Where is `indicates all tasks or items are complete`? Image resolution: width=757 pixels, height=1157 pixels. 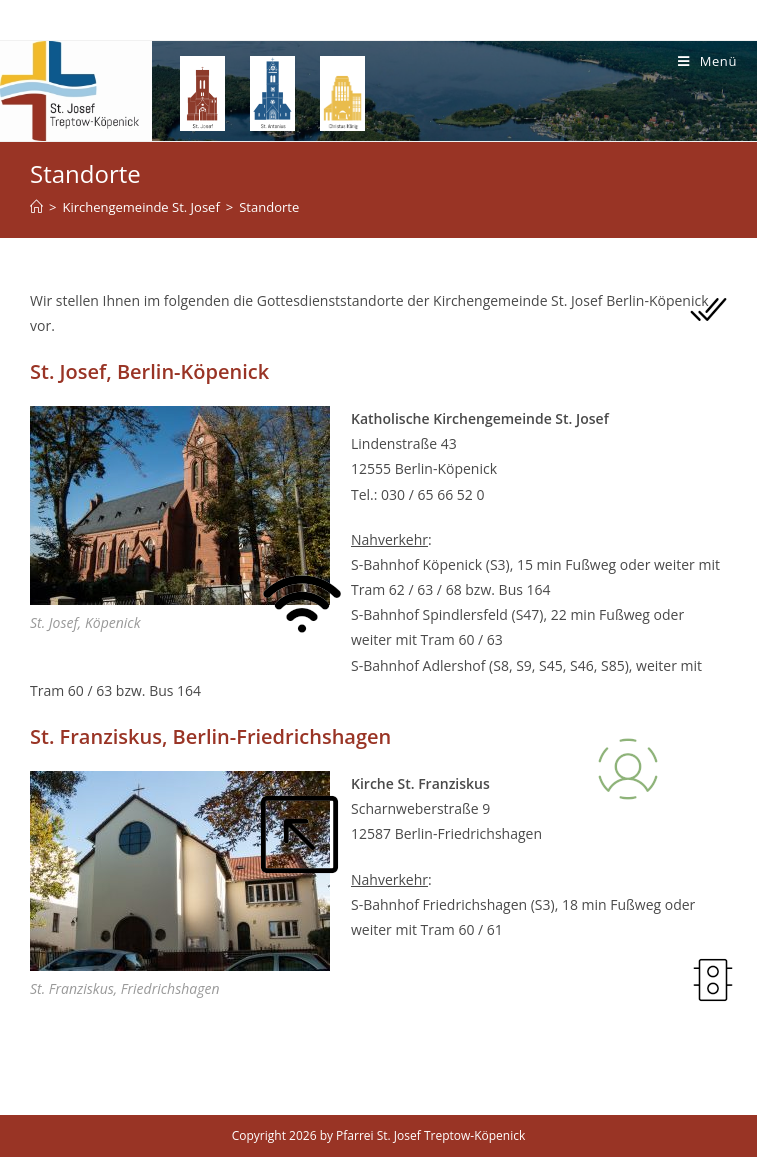 indicates all tasks or items are complete is located at coordinates (708, 309).